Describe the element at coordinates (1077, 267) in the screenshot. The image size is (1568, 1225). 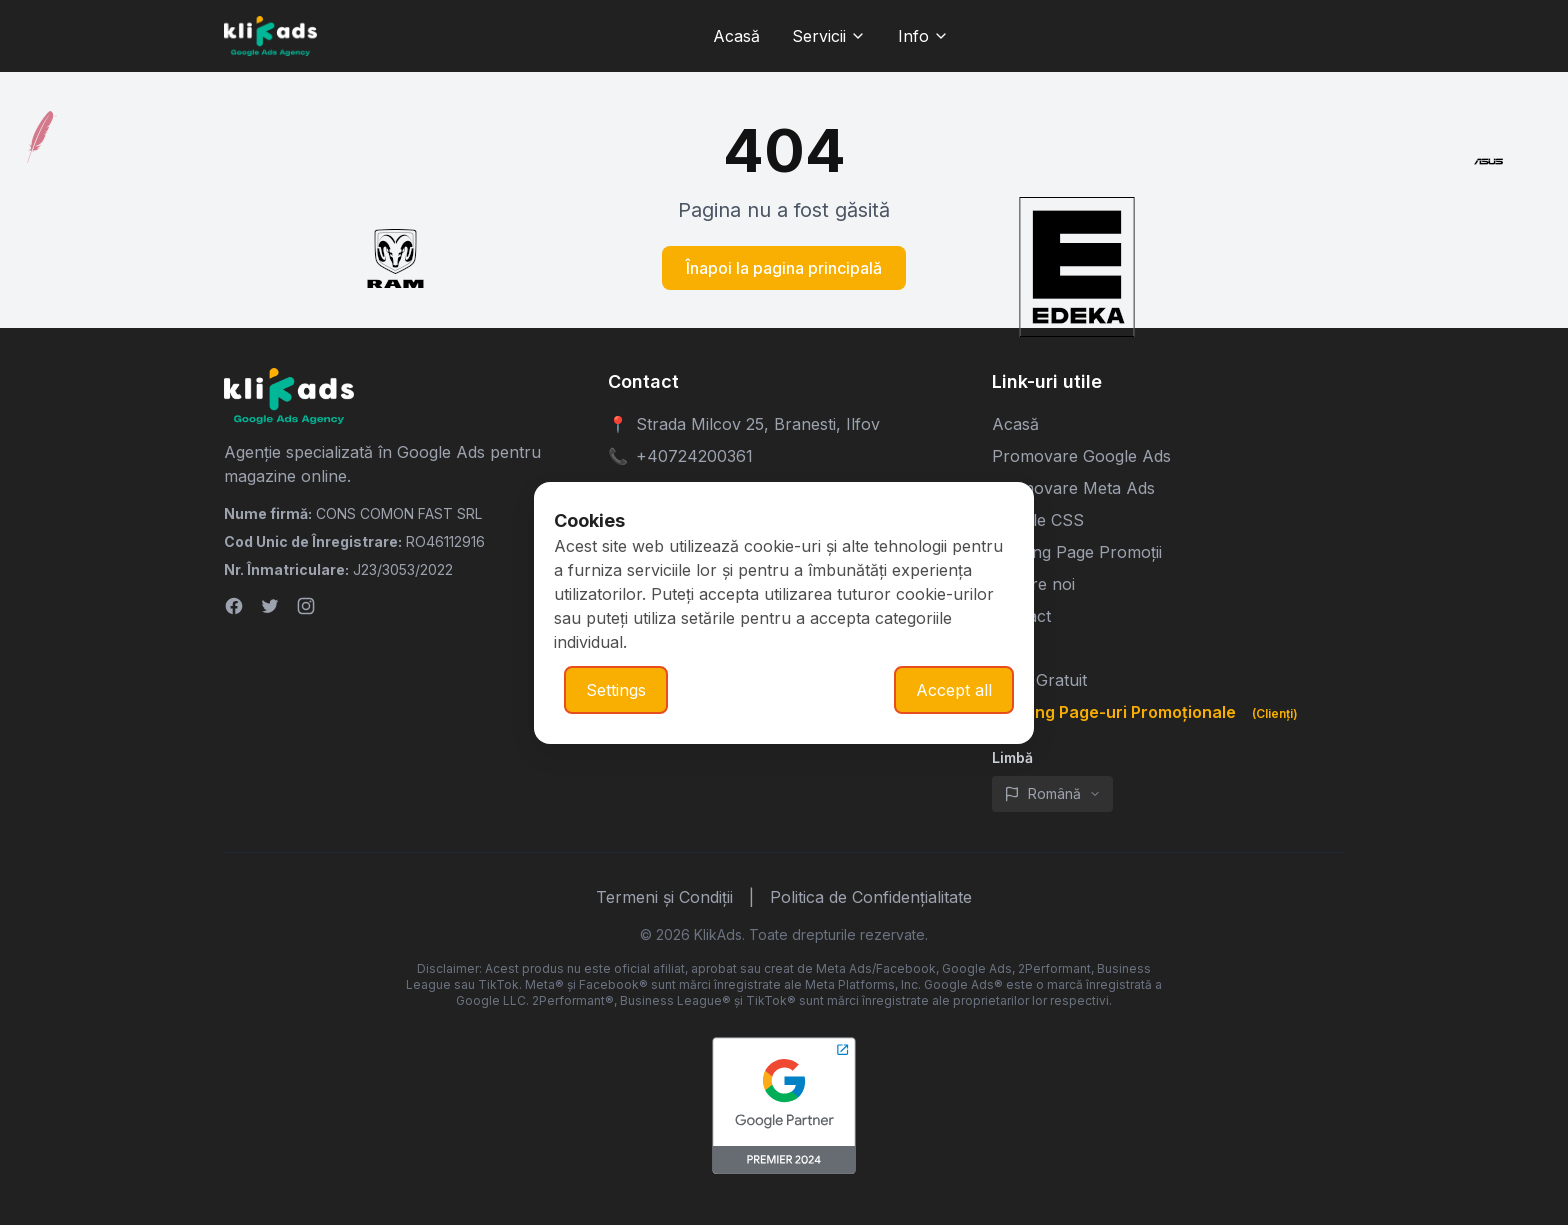
I see `open the EDEKA grocery store app` at that location.